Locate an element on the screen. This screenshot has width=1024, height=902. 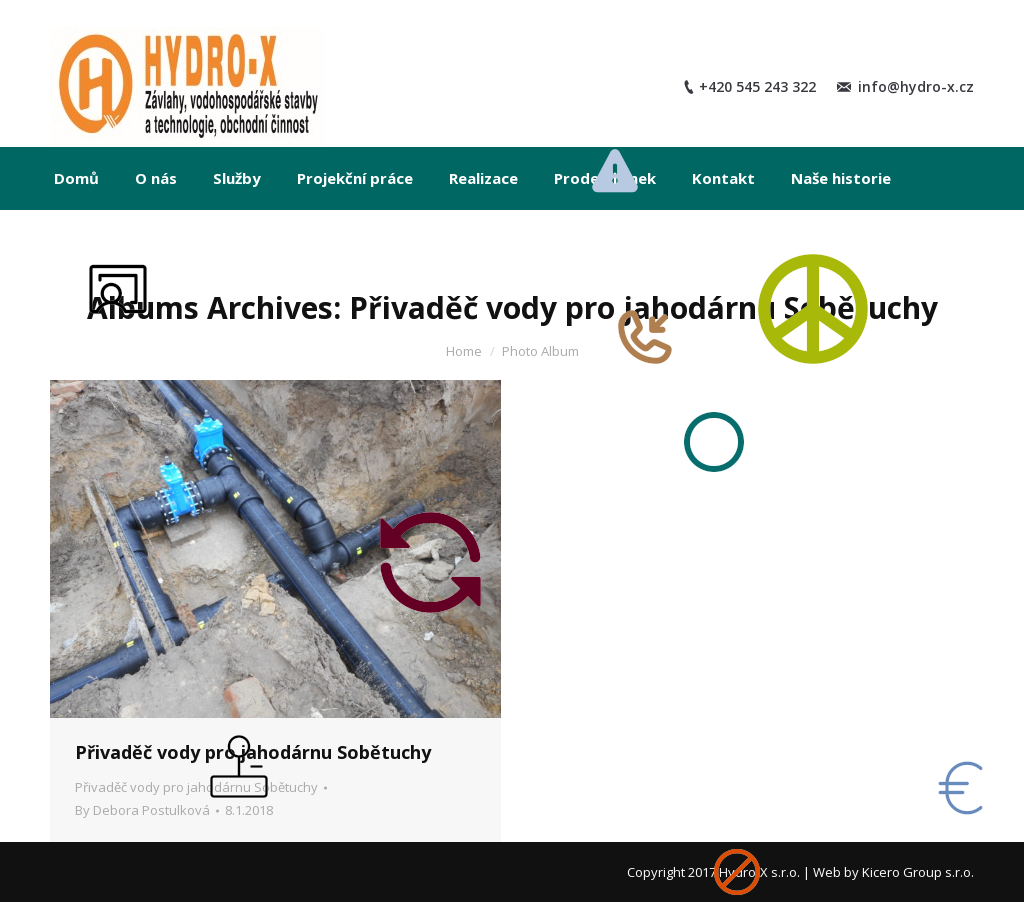
view or select euro currency is located at coordinates (965, 788).